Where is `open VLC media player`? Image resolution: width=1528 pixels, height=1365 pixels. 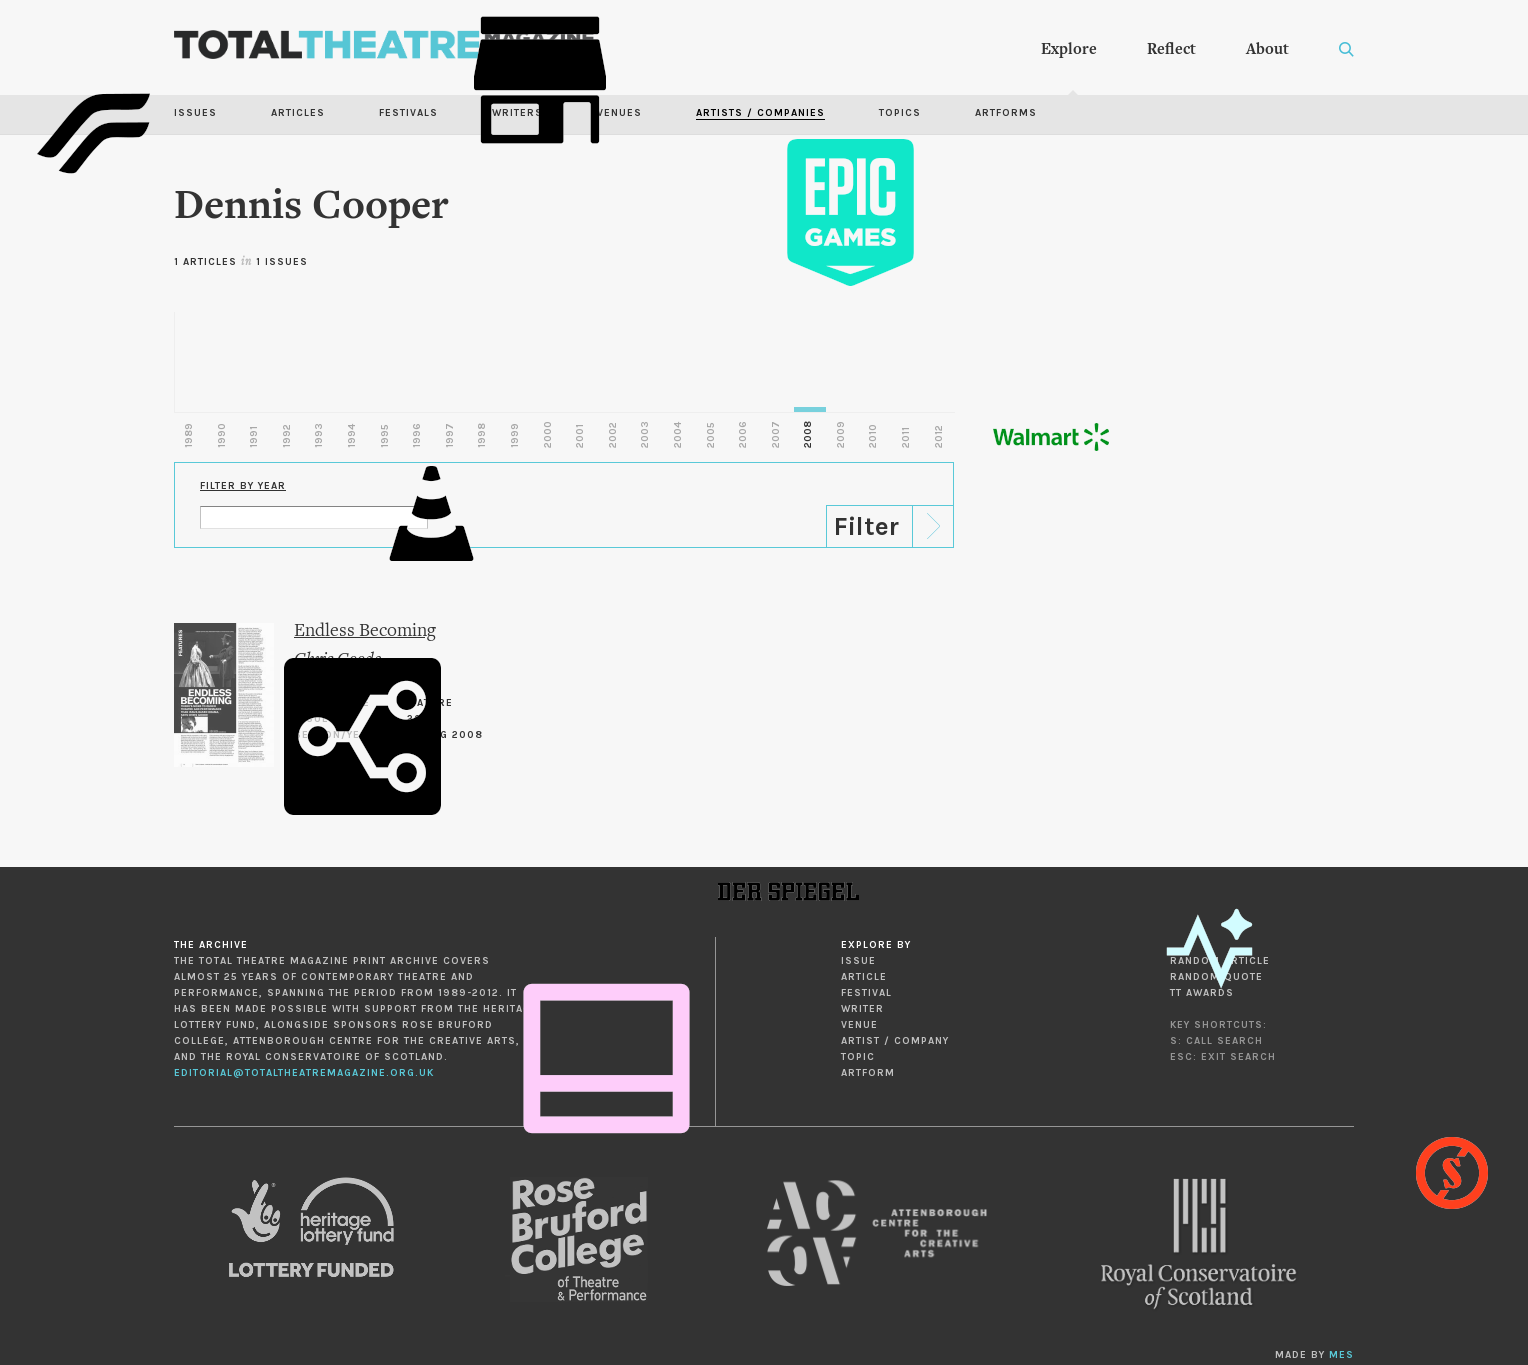
open VLC media player is located at coordinates (431, 513).